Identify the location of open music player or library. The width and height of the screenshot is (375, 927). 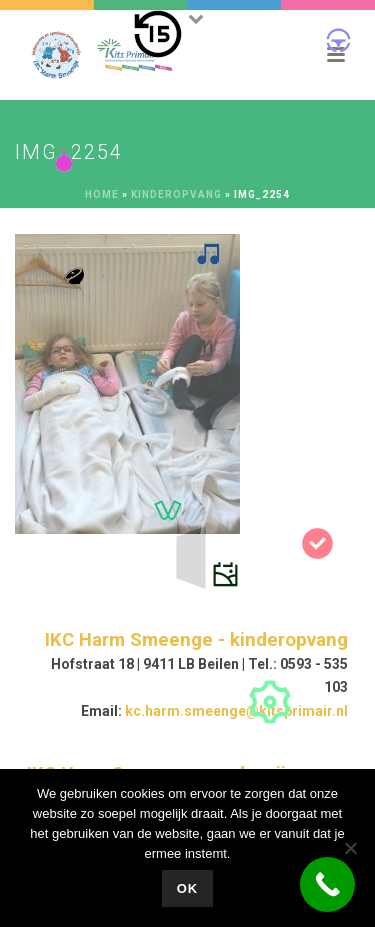
(210, 254).